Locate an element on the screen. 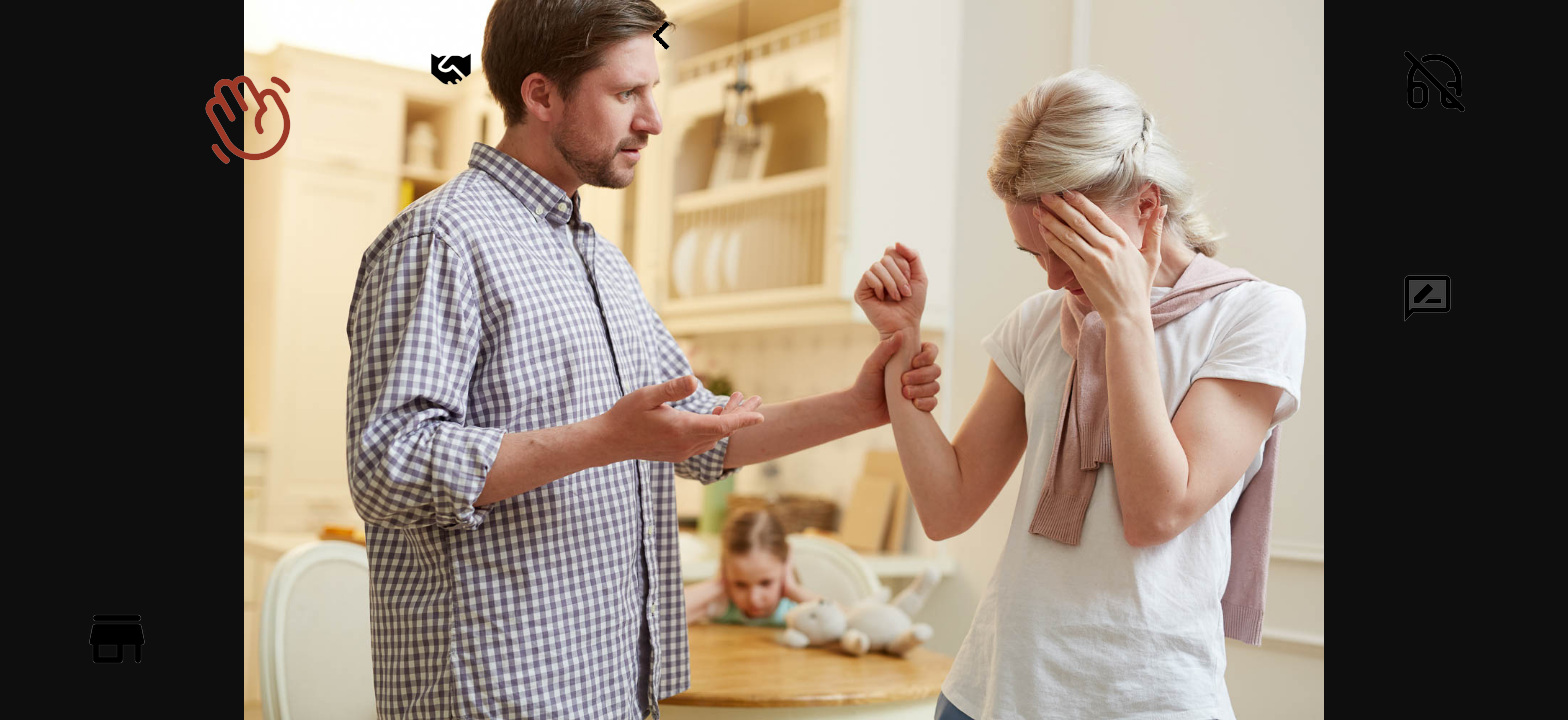 The image size is (1568, 720). send a greeting or say hello is located at coordinates (248, 118).